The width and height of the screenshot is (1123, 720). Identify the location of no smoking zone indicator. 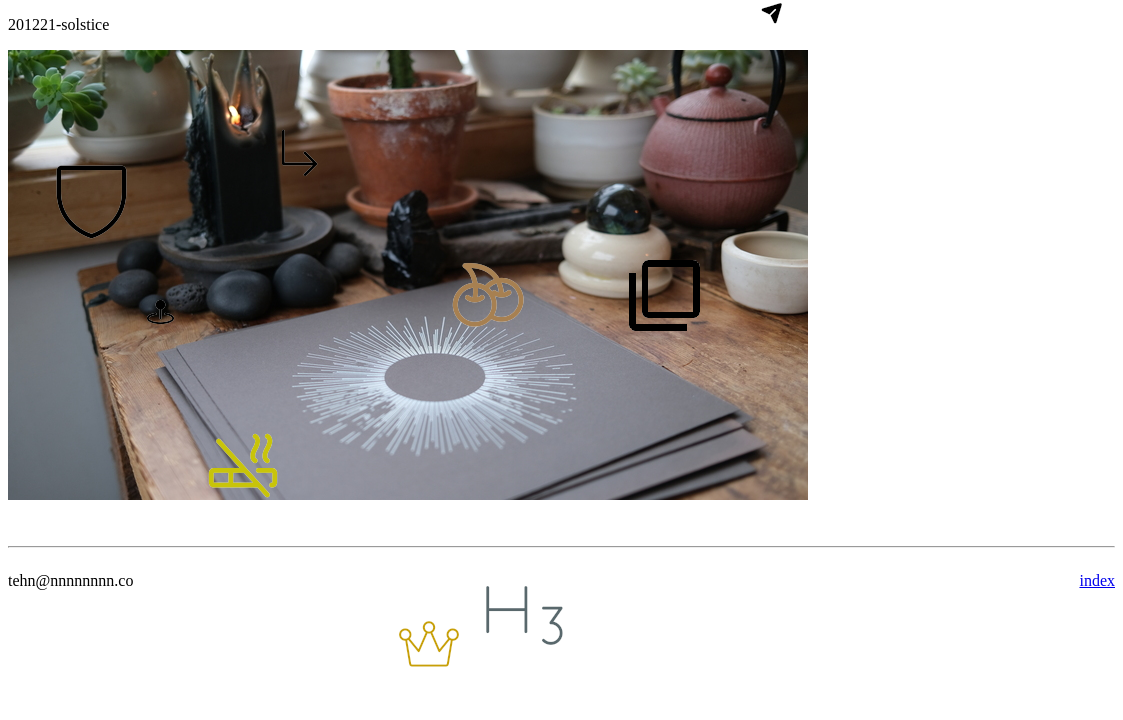
(243, 468).